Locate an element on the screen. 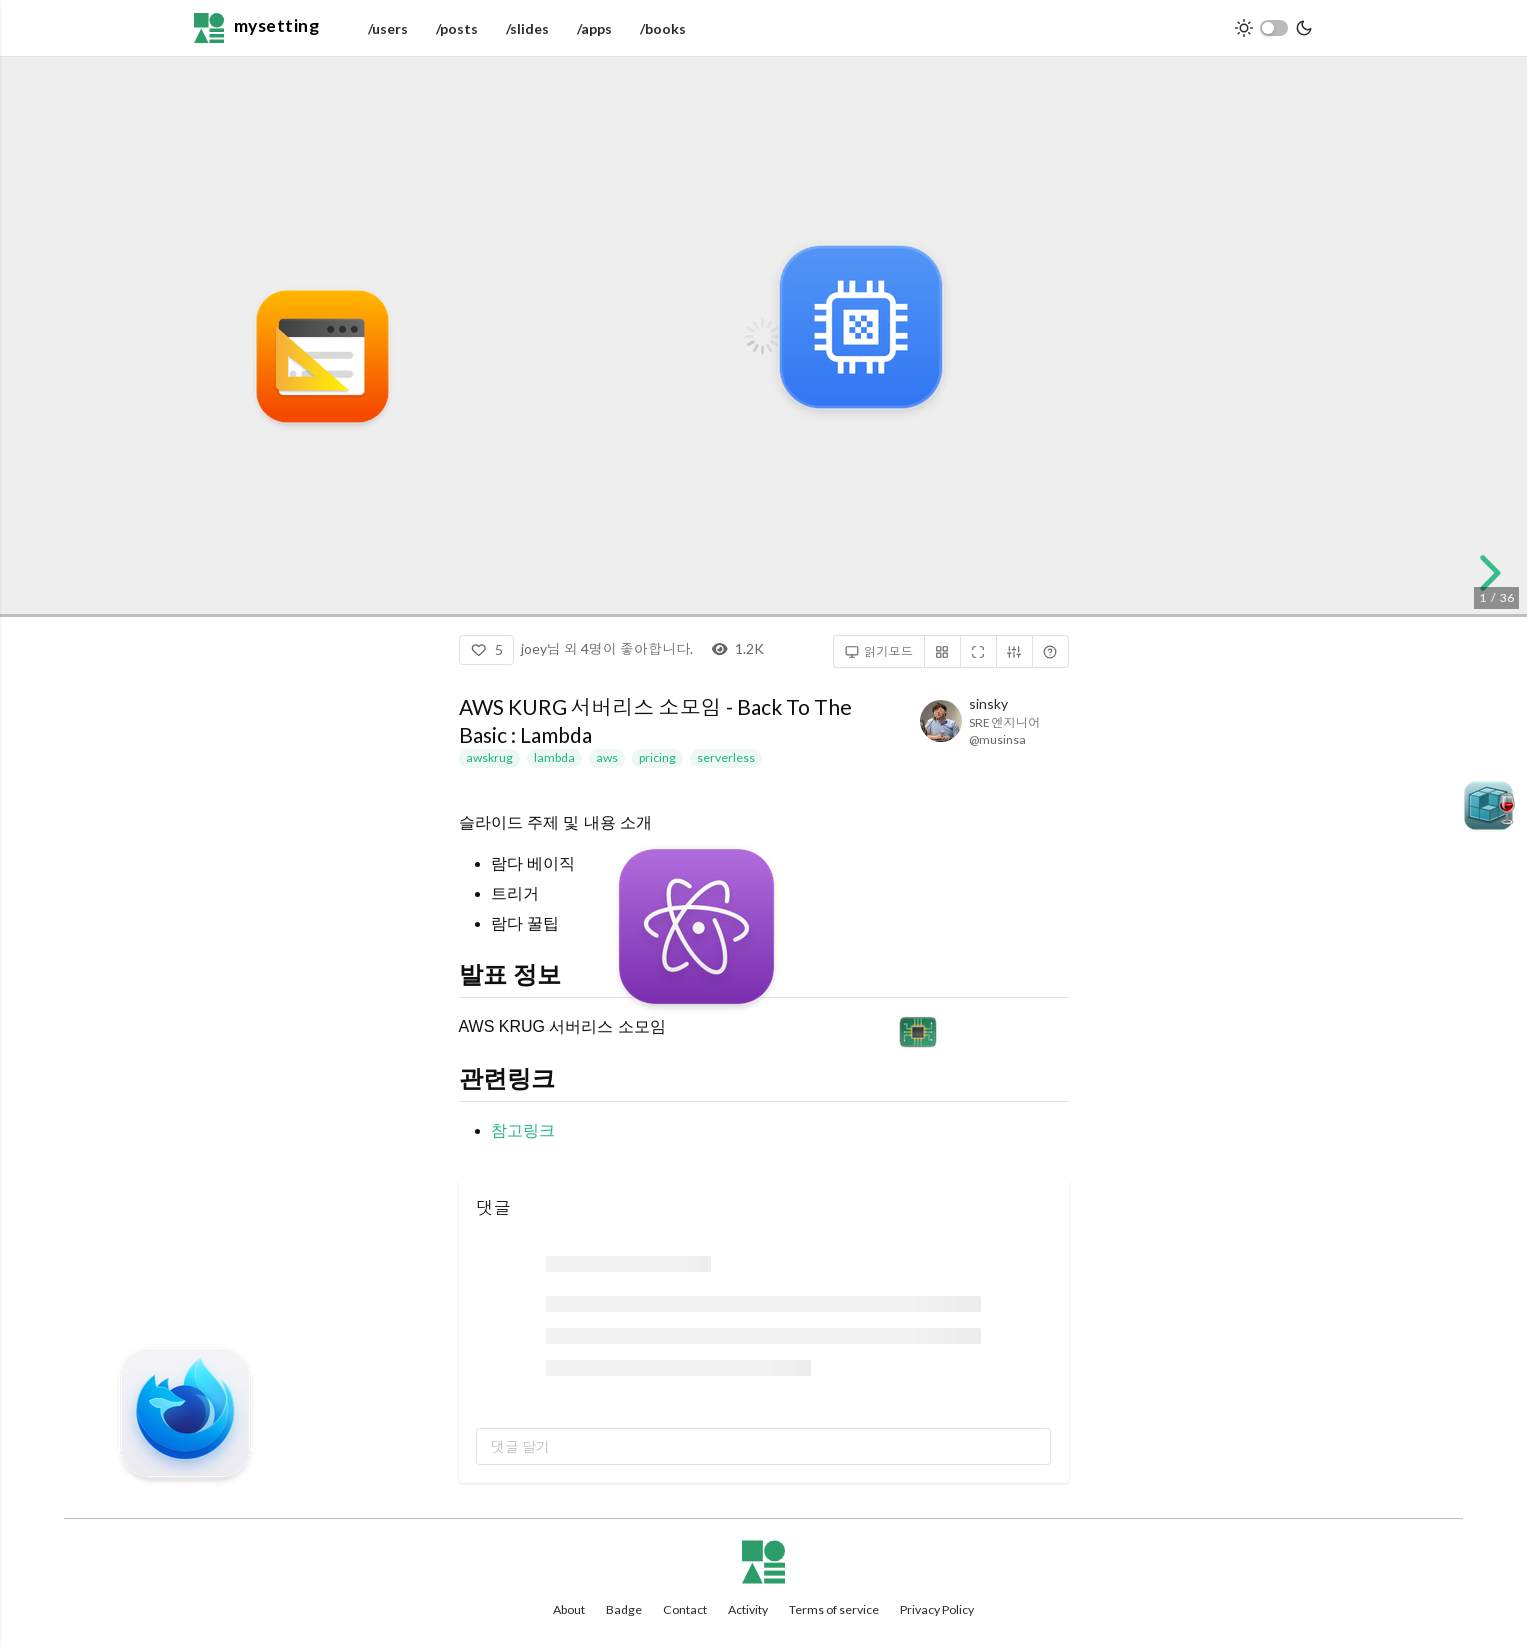 The image size is (1527, 1647). access electronics or hardware settings is located at coordinates (861, 330).